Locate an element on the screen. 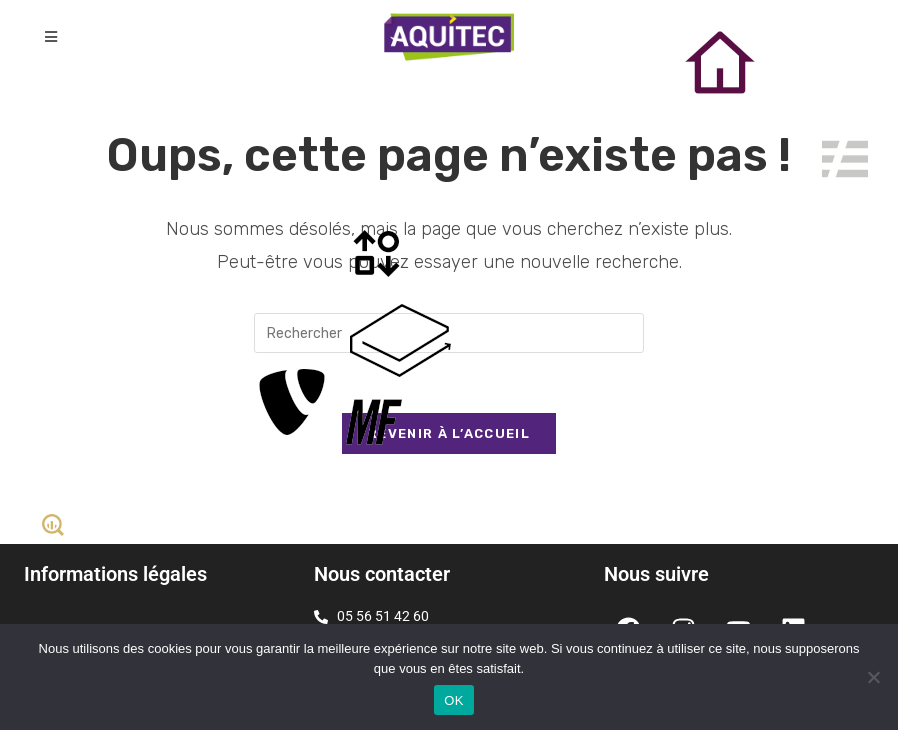  LBRY decentralized content platform logo is located at coordinates (400, 340).